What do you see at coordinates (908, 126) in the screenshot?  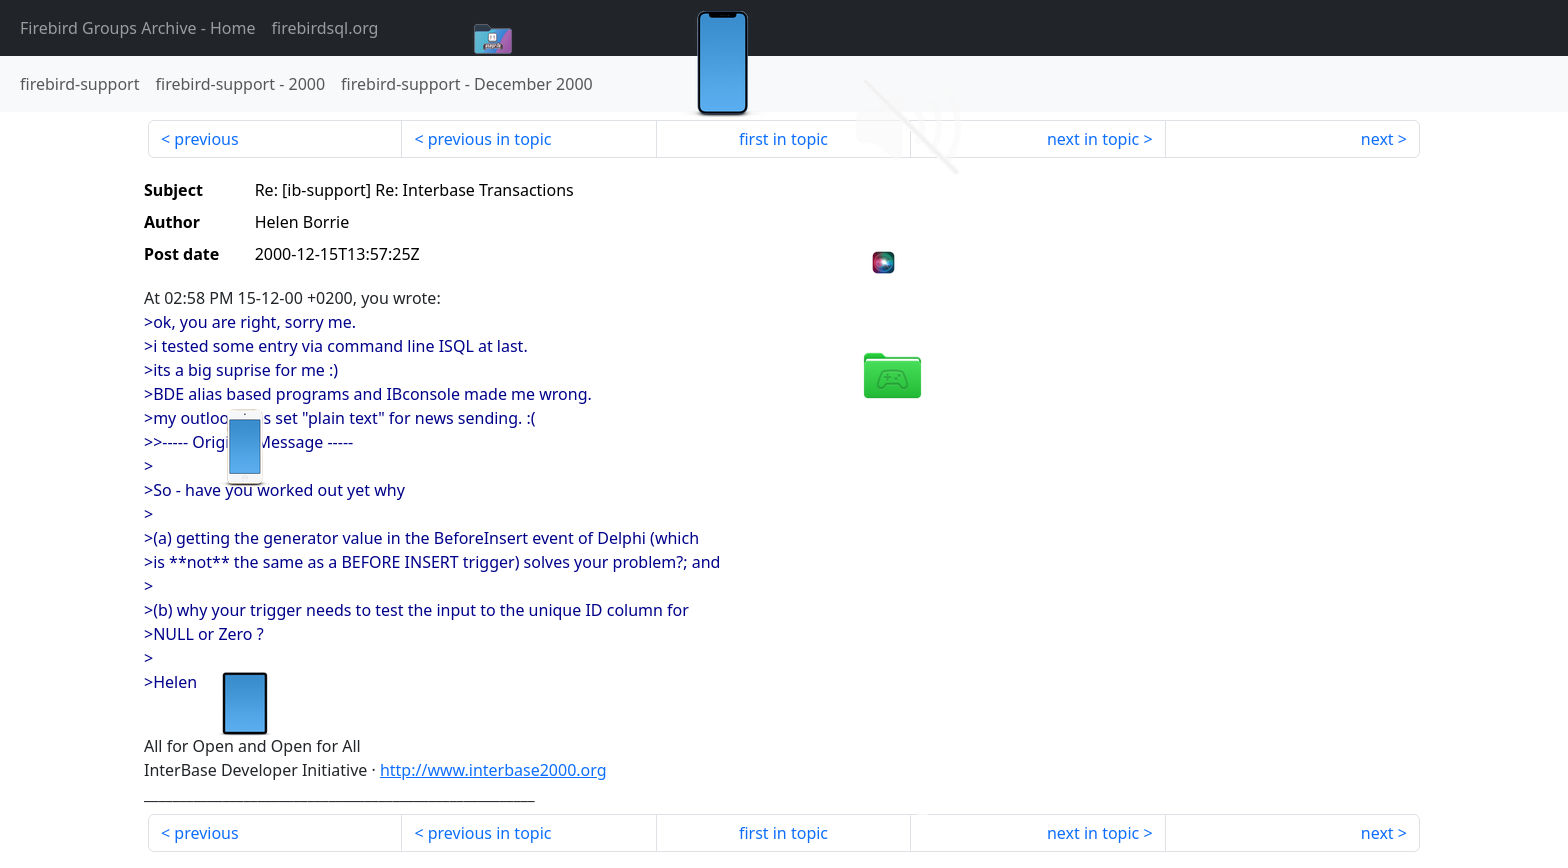 I see `indicates audio is muted` at bounding box center [908, 126].